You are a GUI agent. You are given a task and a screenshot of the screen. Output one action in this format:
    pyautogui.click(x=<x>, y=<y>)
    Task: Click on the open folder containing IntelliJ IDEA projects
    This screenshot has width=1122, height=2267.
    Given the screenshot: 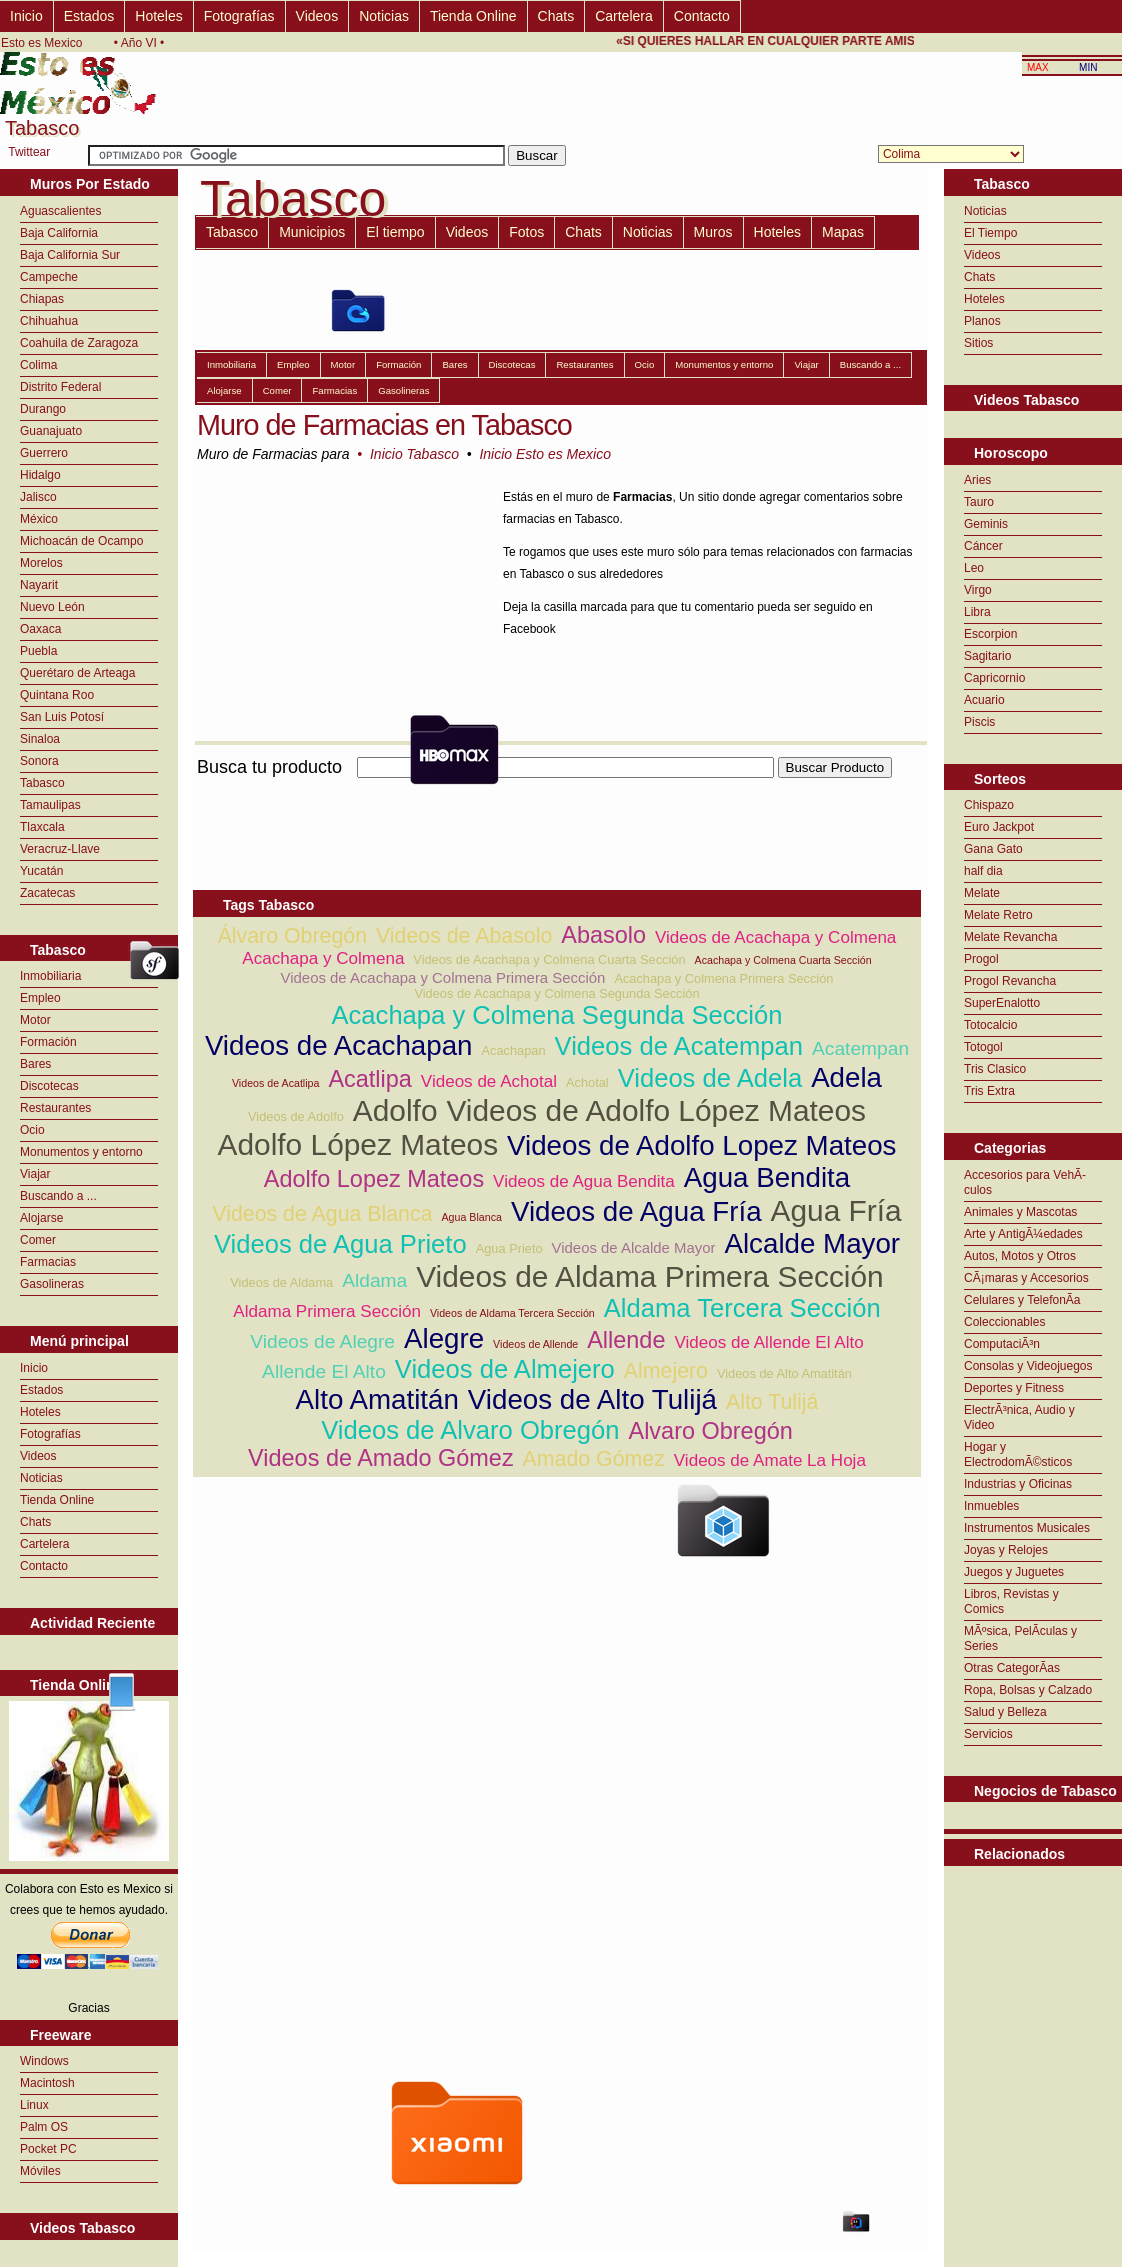 What is the action you would take?
    pyautogui.click(x=856, y=2222)
    